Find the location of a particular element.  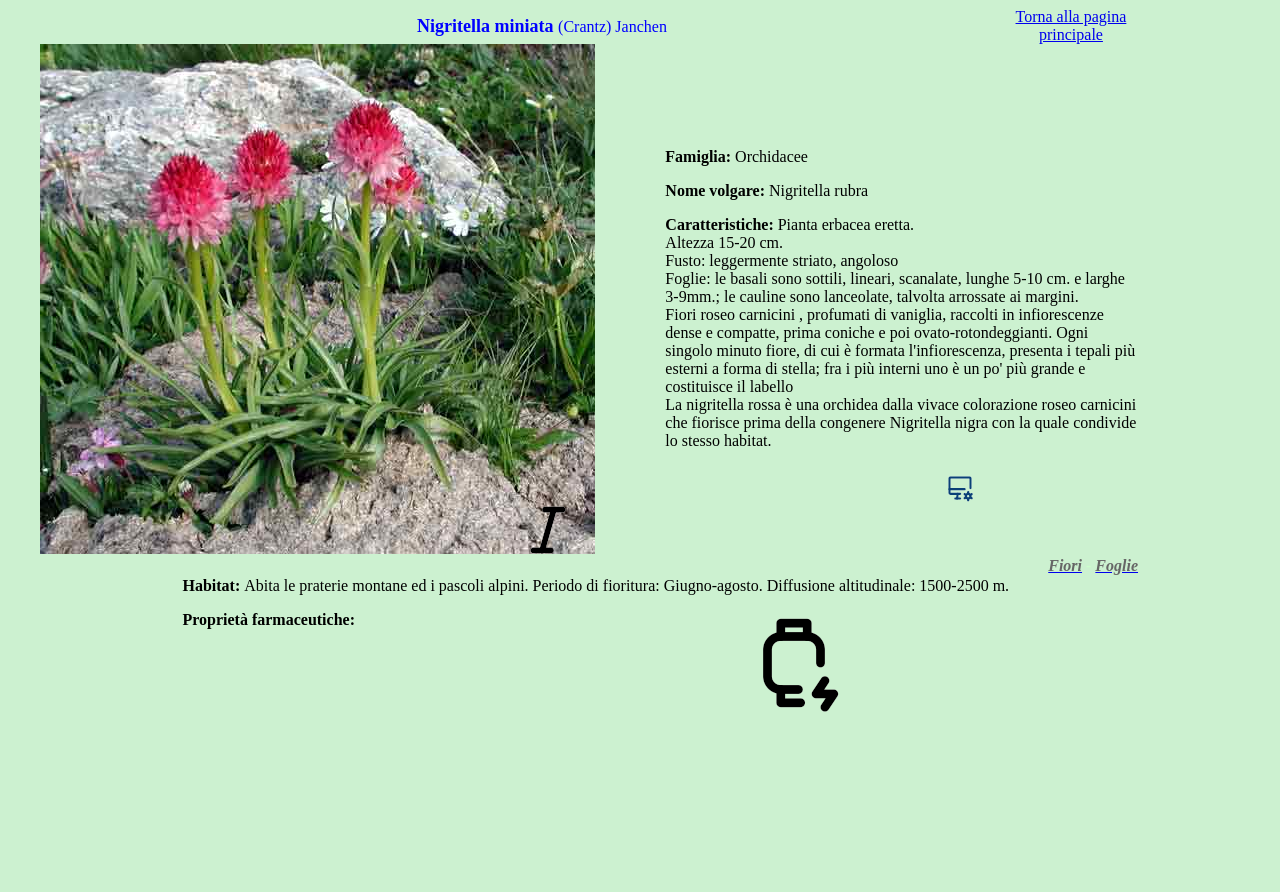

apply italic formatting to selected text is located at coordinates (548, 530).